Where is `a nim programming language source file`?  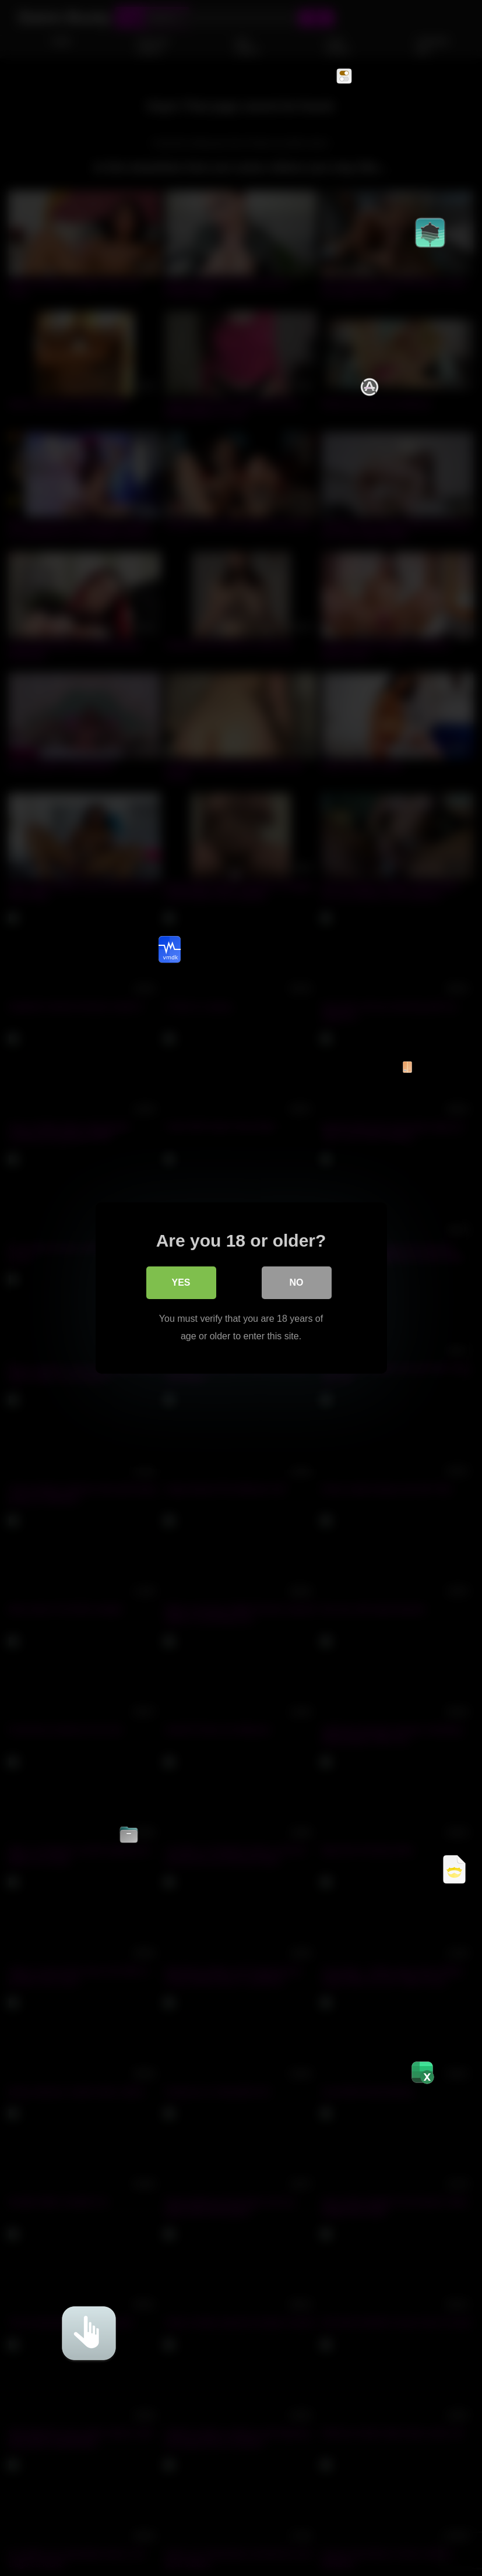 a nim programming language source file is located at coordinates (454, 1869).